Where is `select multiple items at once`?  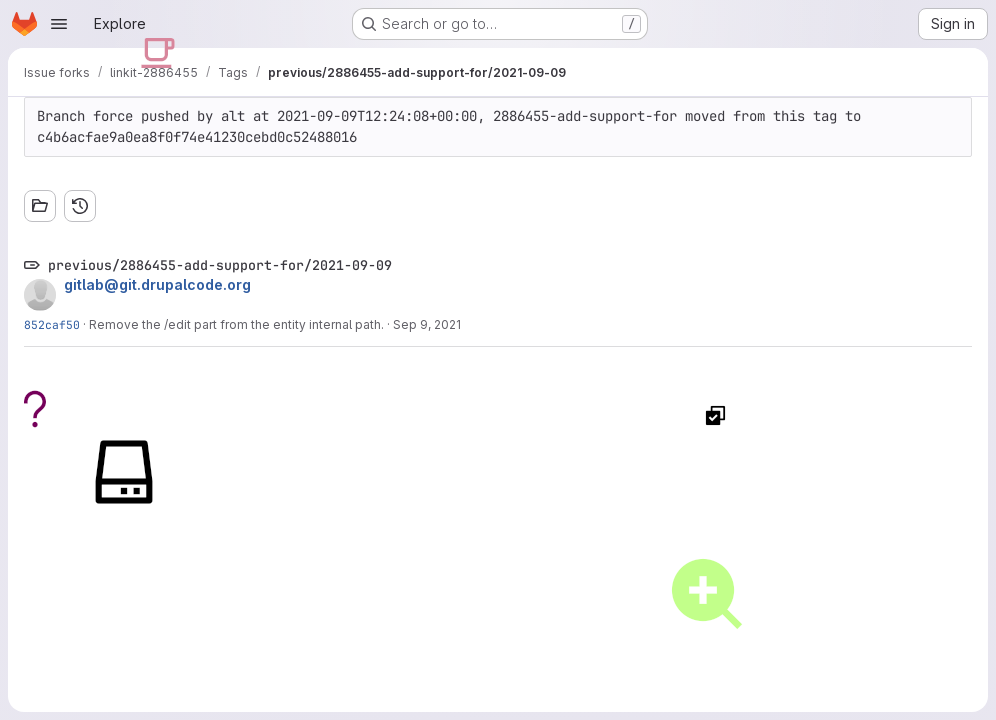
select multiple items at once is located at coordinates (715, 415).